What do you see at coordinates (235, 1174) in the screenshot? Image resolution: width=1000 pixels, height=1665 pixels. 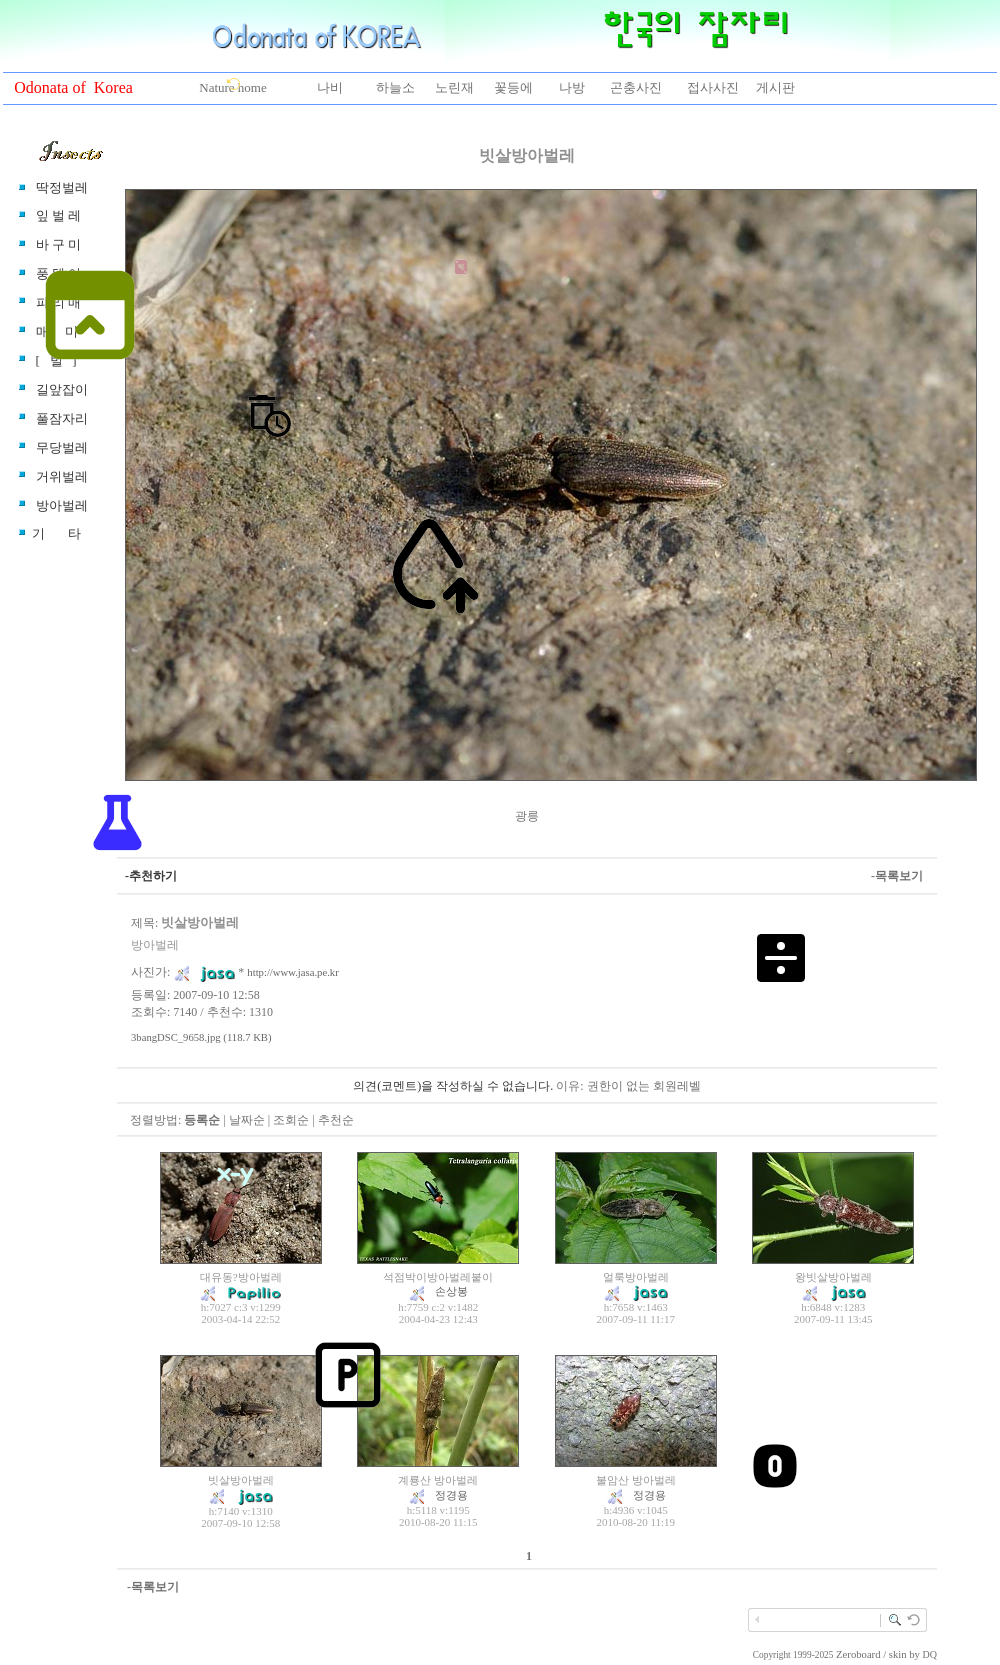 I see `subtract y value from x in a calculation` at bounding box center [235, 1174].